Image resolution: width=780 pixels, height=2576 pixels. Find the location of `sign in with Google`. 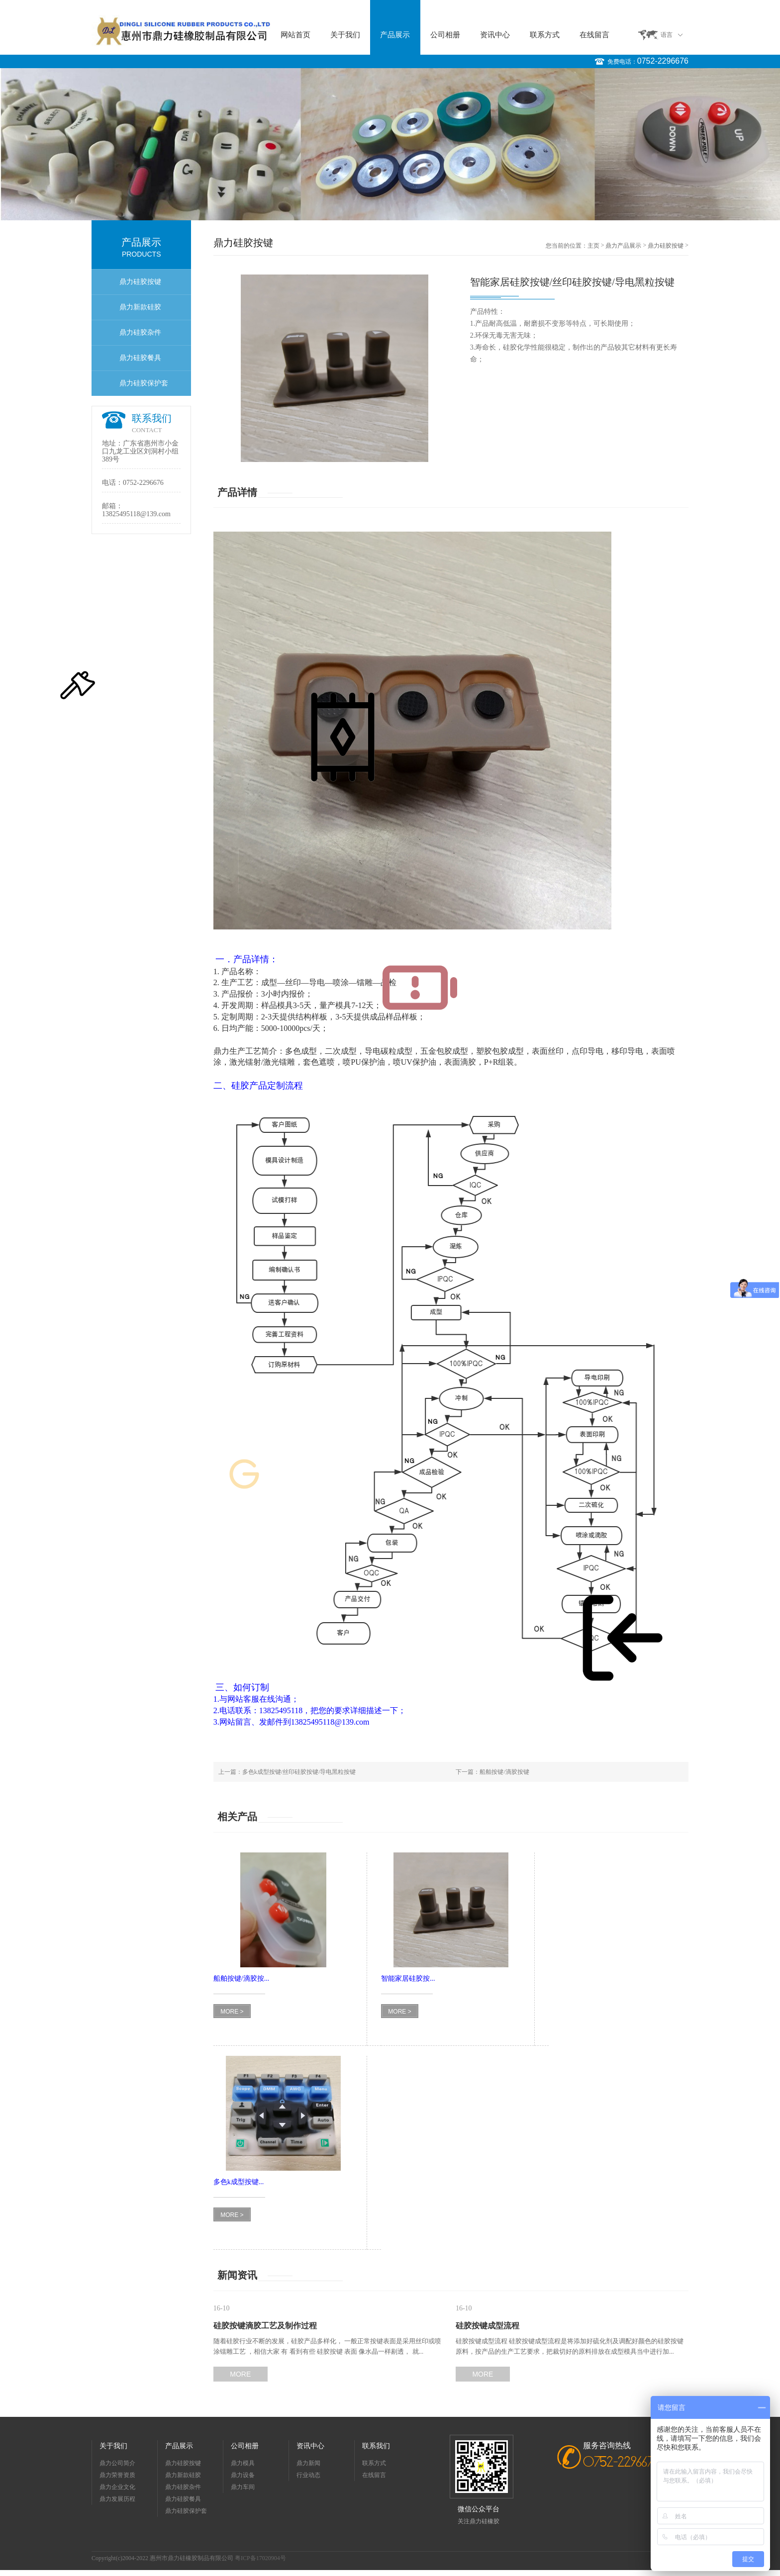

sign in with Google is located at coordinates (244, 1474).